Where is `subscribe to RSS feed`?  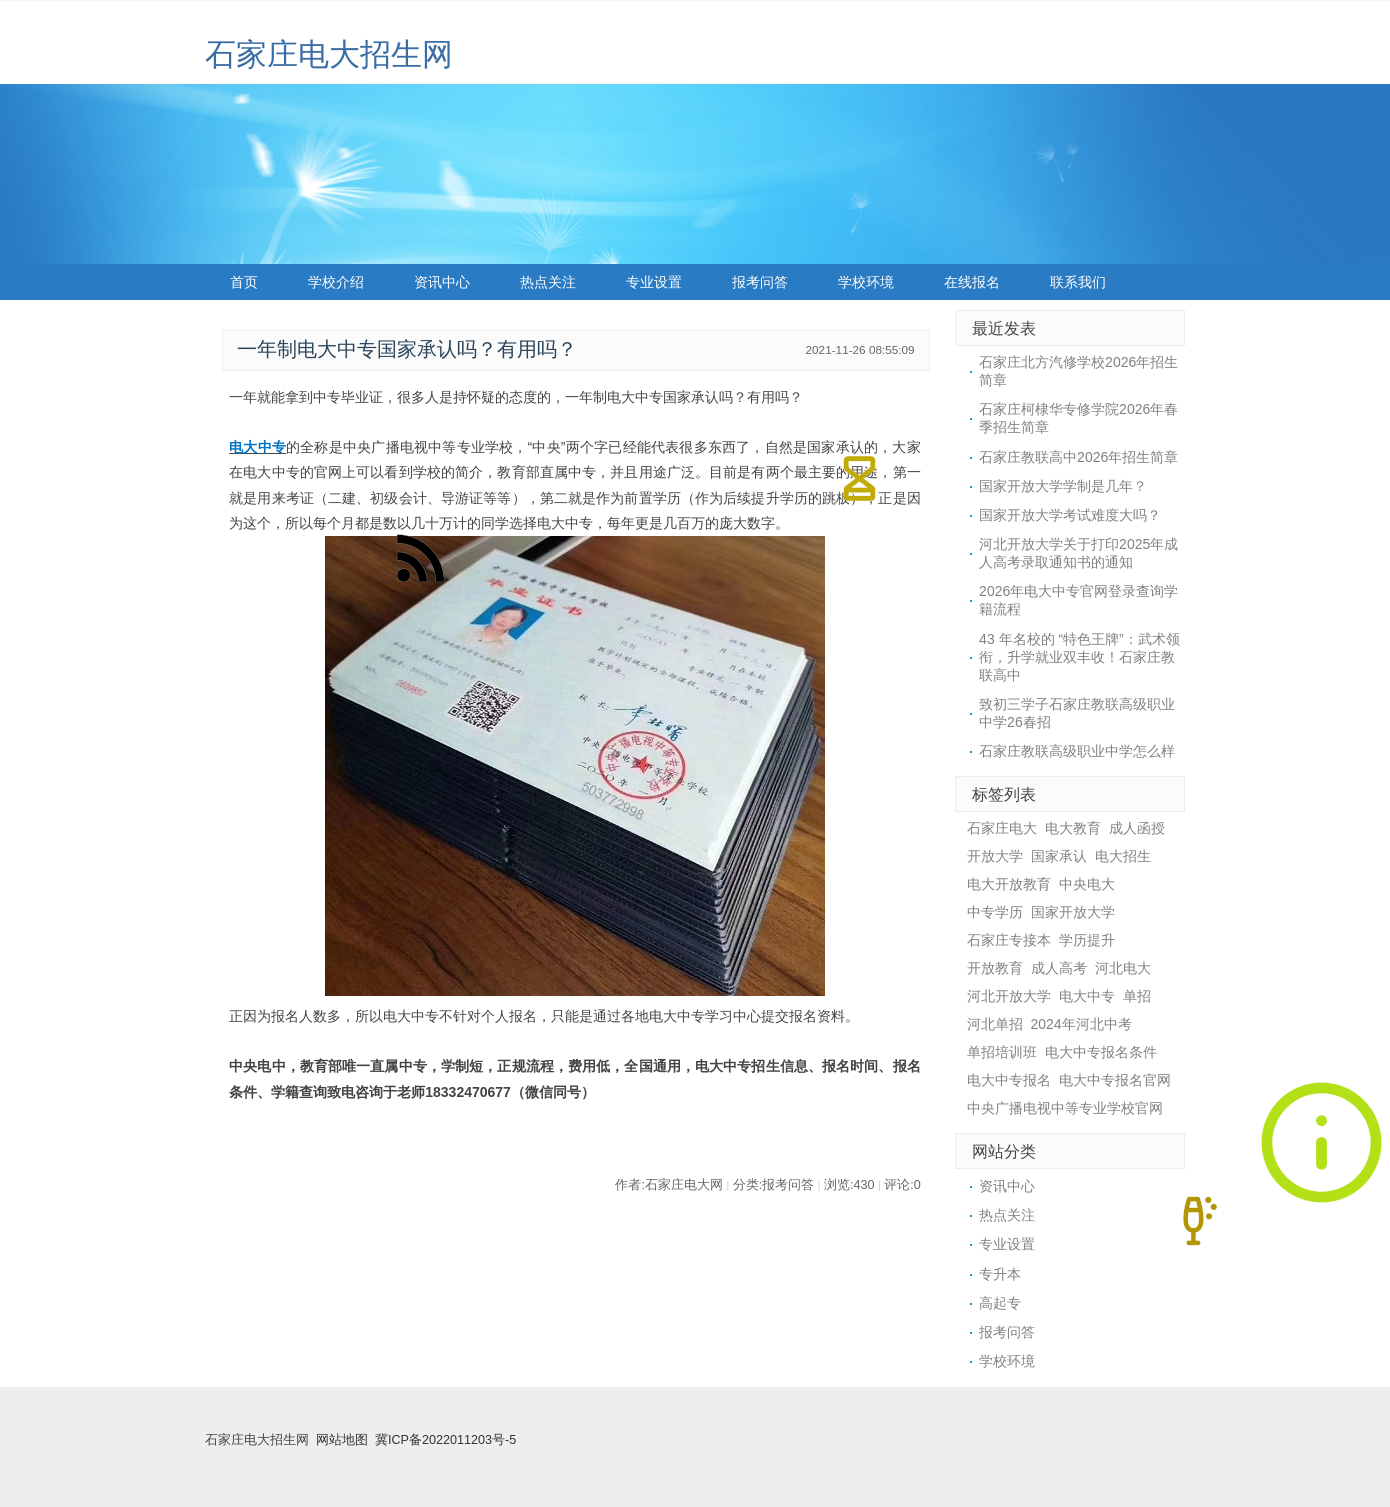
subscribe to RSS feed is located at coordinates (421, 557).